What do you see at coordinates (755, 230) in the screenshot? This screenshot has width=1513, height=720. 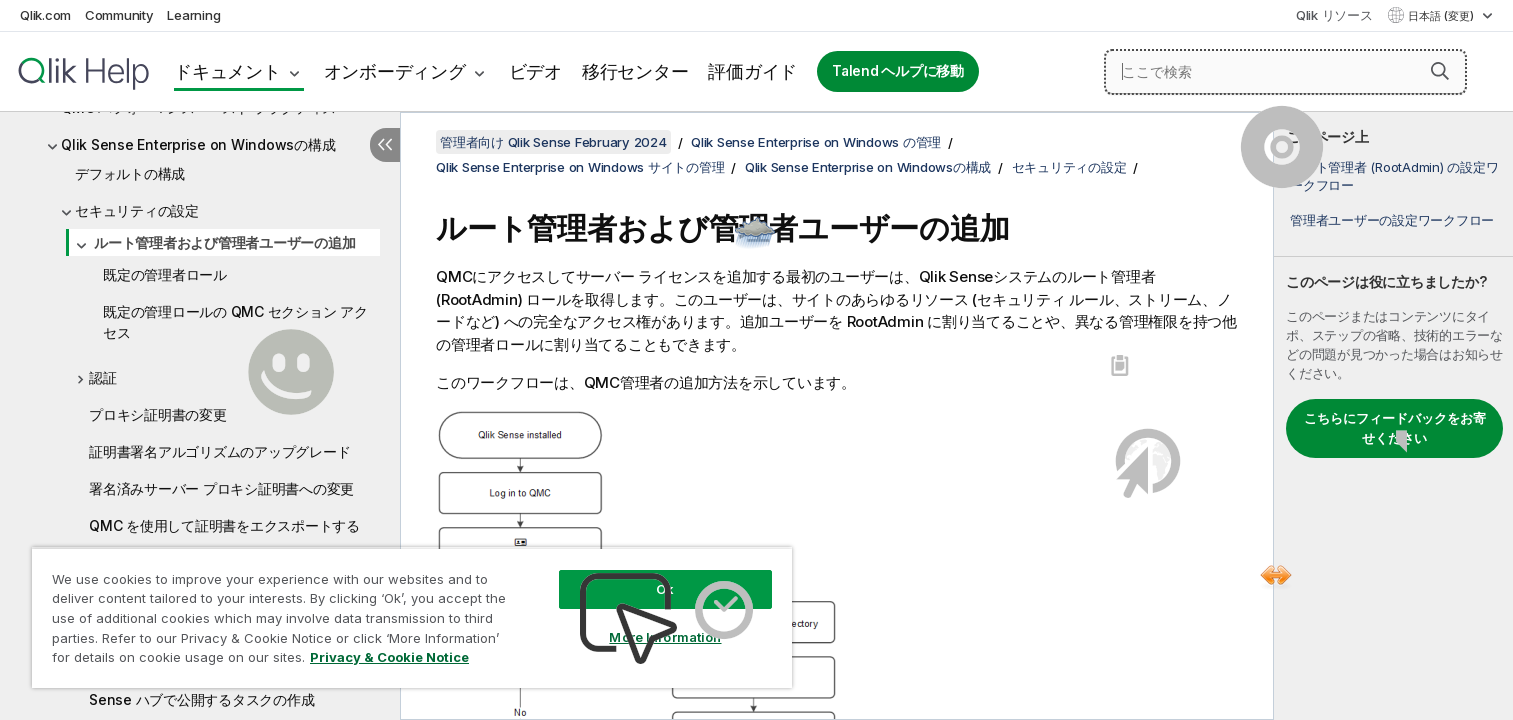 I see `indicates rainy weather conditions` at bounding box center [755, 230].